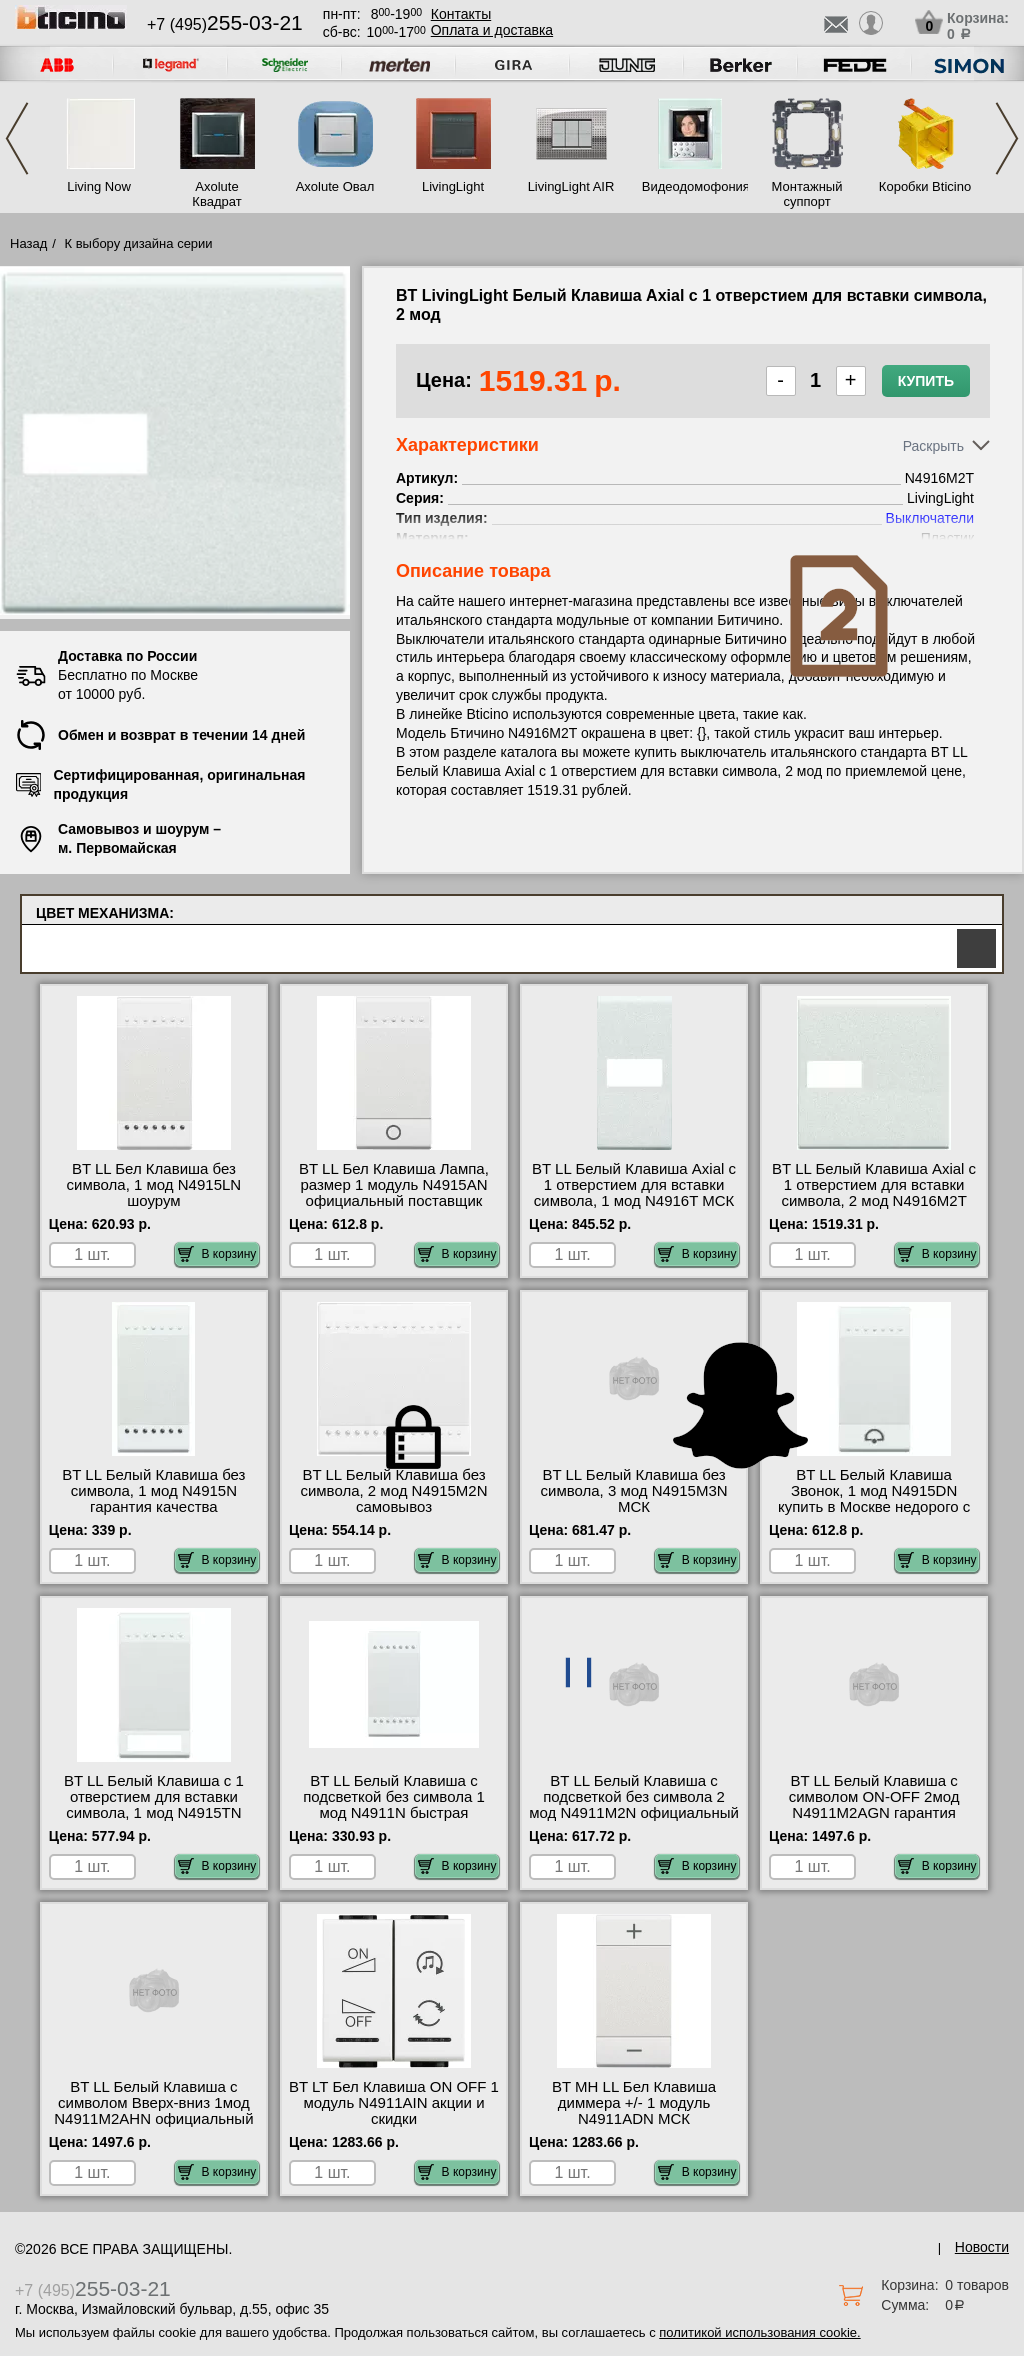 The image size is (1024, 2356). Describe the element at coordinates (740, 1405) in the screenshot. I see `open Snapchat app` at that location.